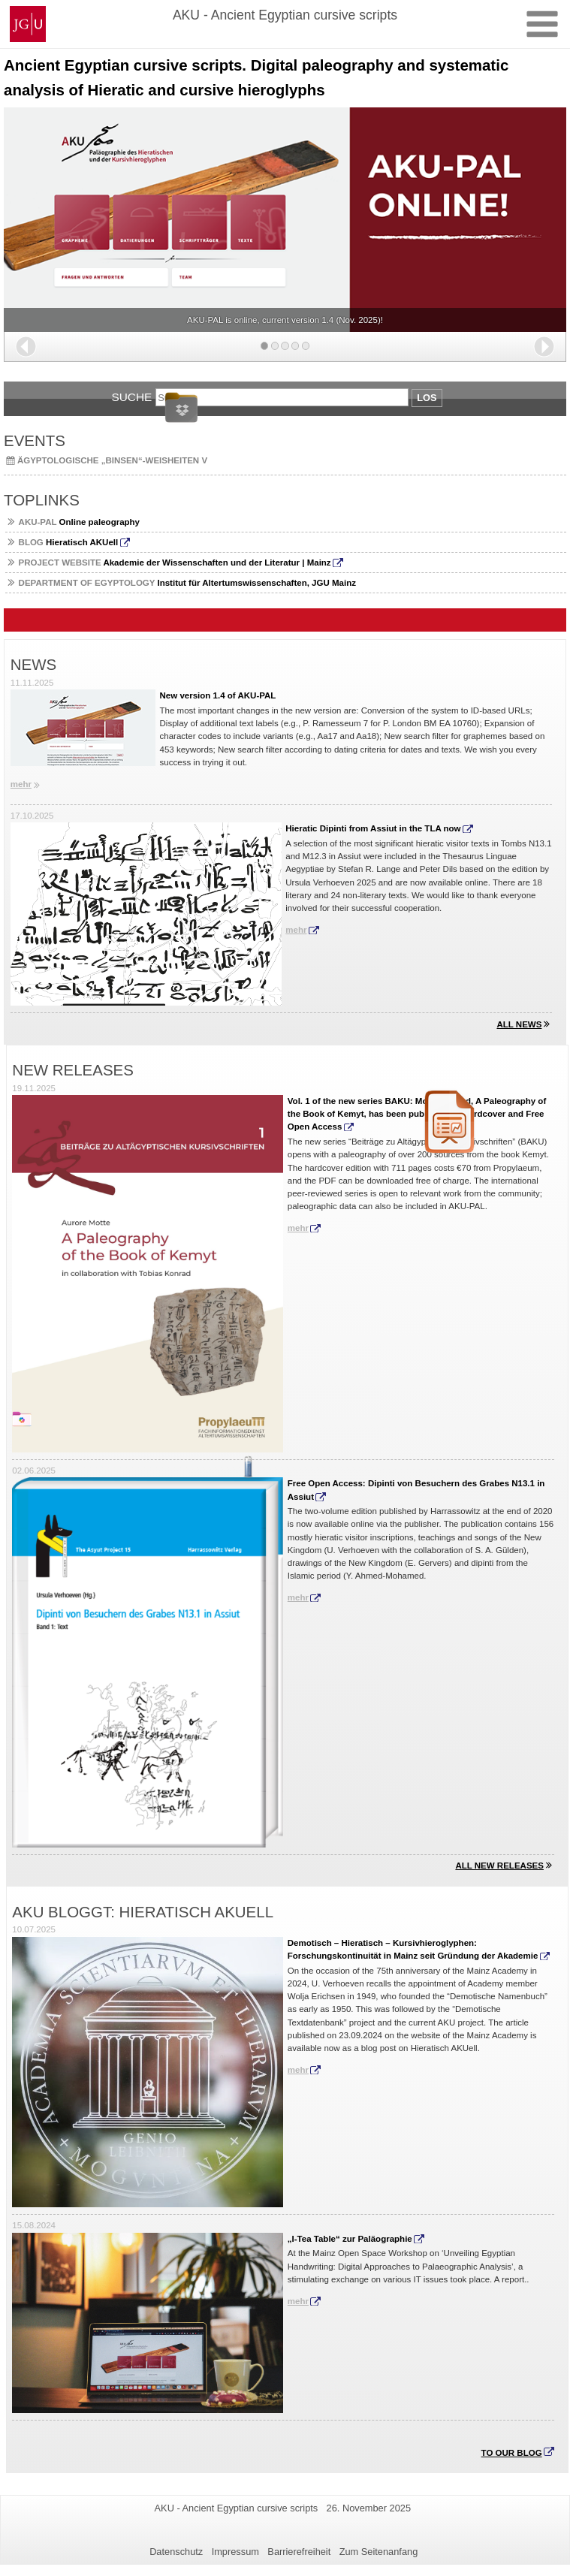  What do you see at coordinates (449, 1121) in the screenshot?
I see `libreoffice impress presentation file` at bounding box center [449, 1121].